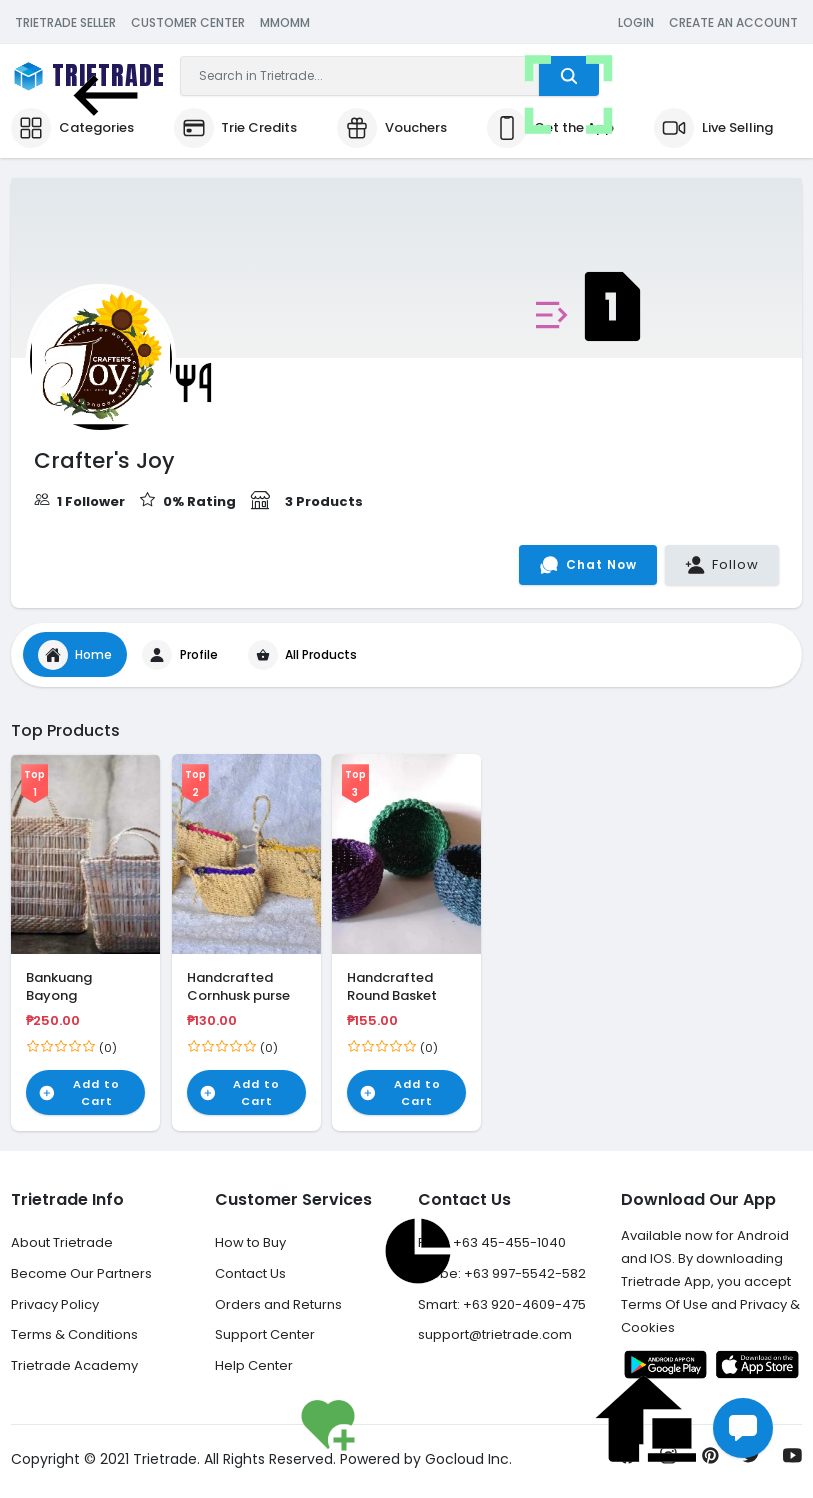 The image size is (813, 1498). I want to click on find nearby restaurants, so click(193, 382).